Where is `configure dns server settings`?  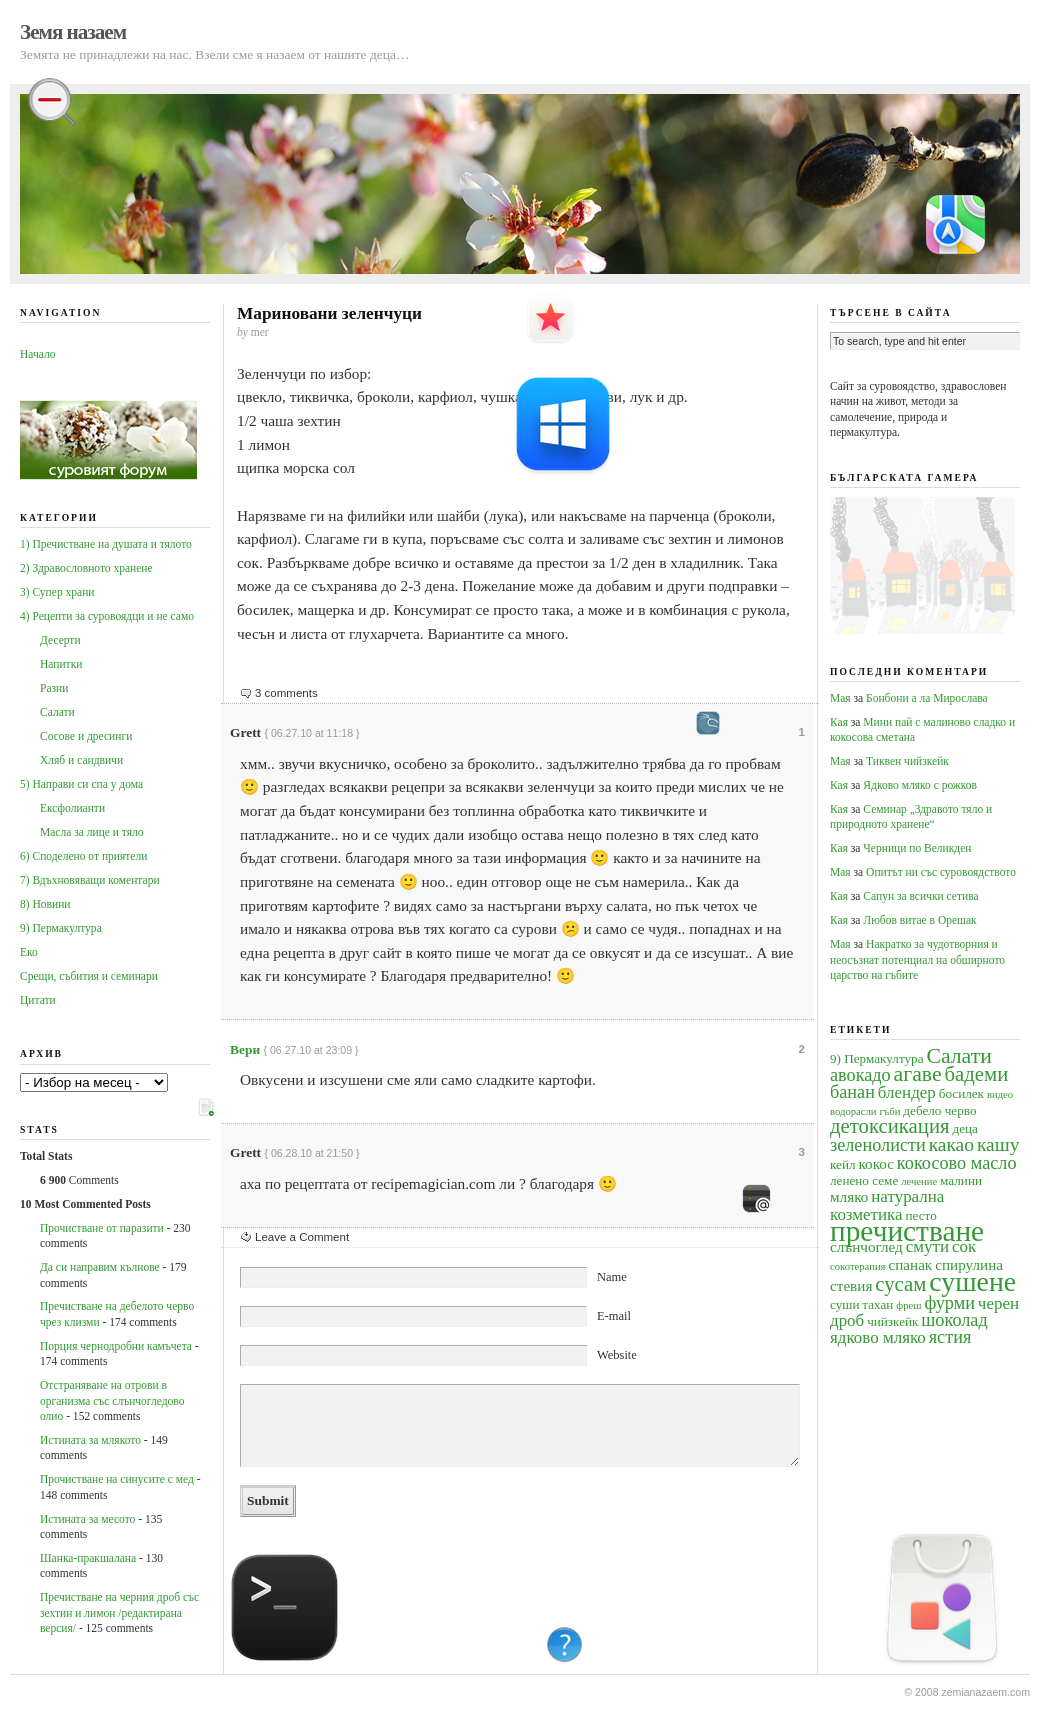
configure dns server settings is located at coordinates (756, 1198).